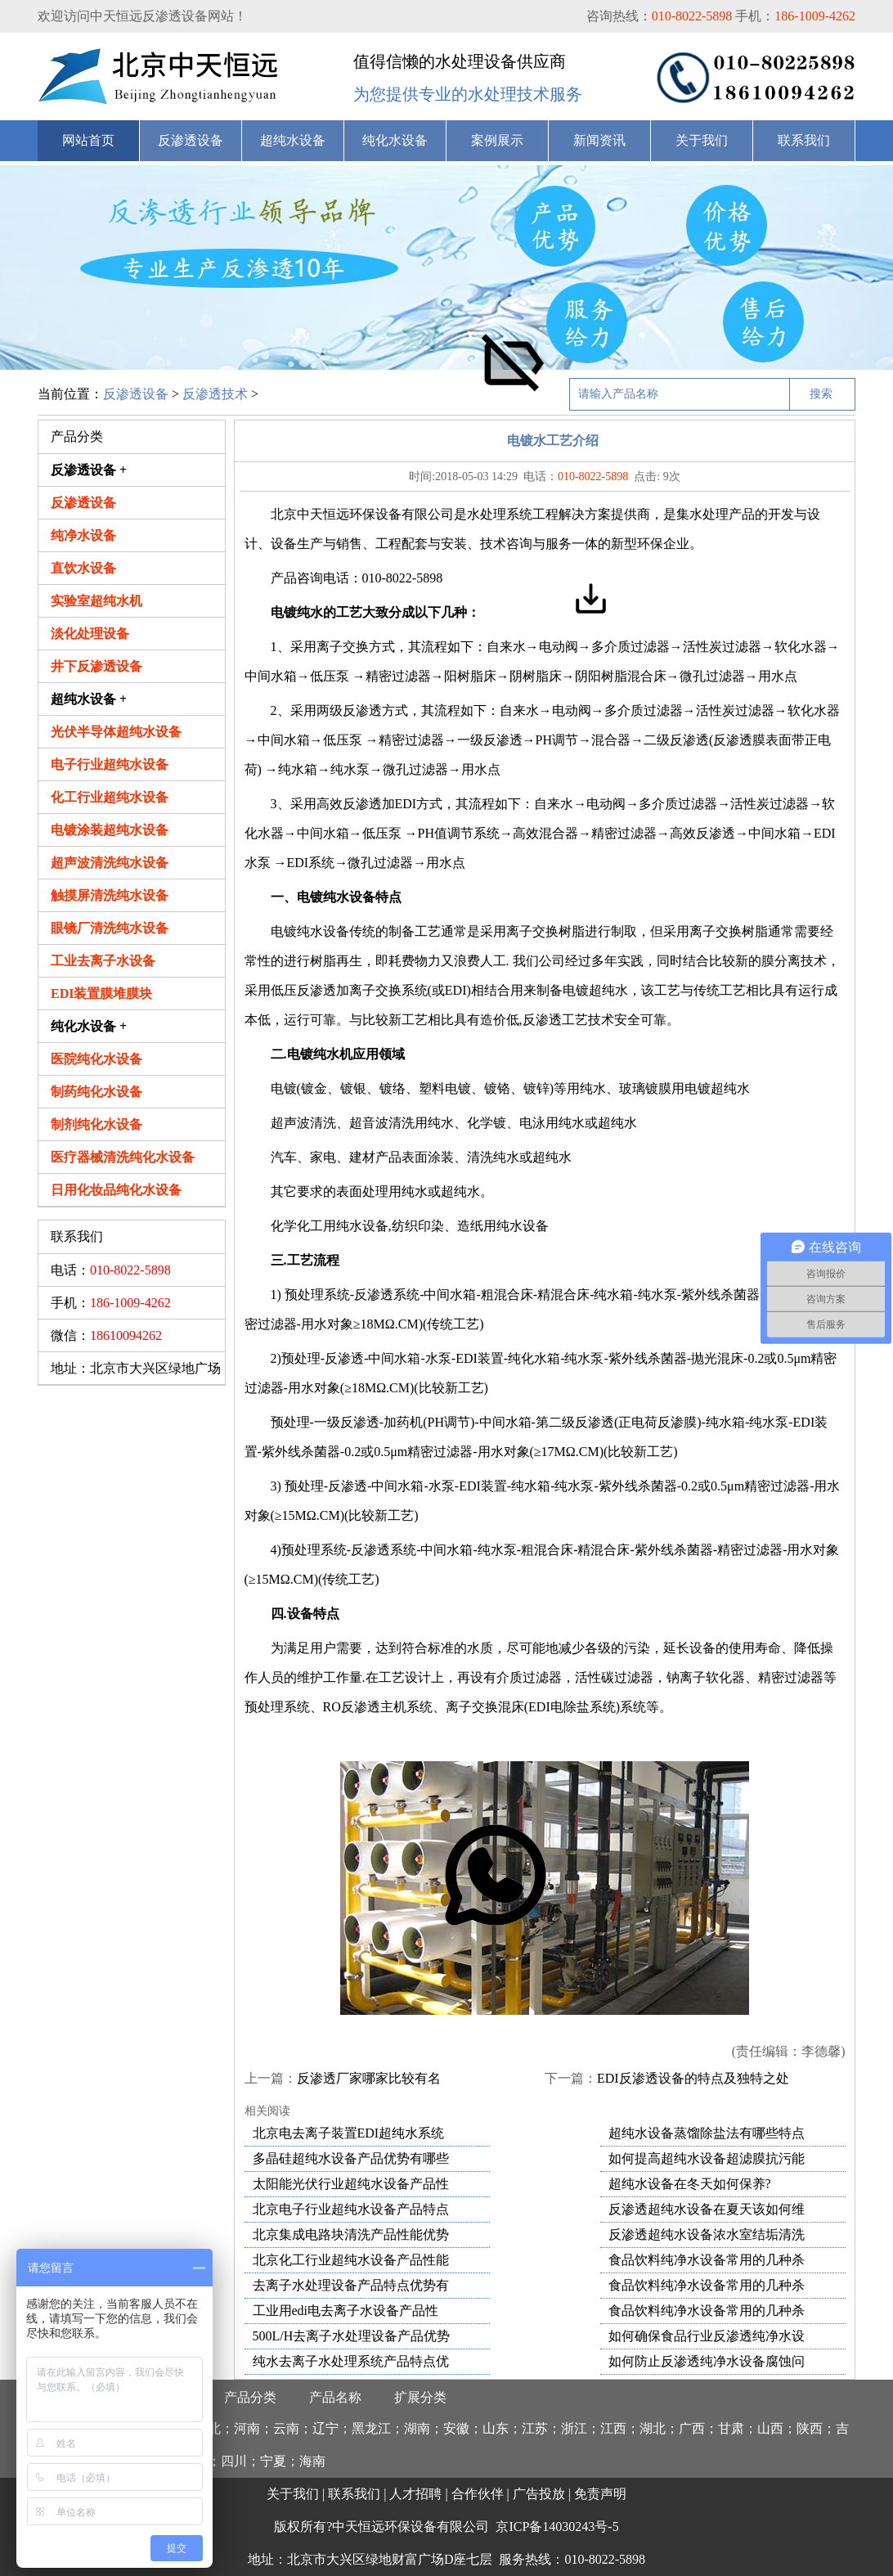 The width and height of the screenshot is (893, 2576). What do you see at coordinates (590, 598) in the screenshot?
I see `download file to device` at bounding box center [590, 598].